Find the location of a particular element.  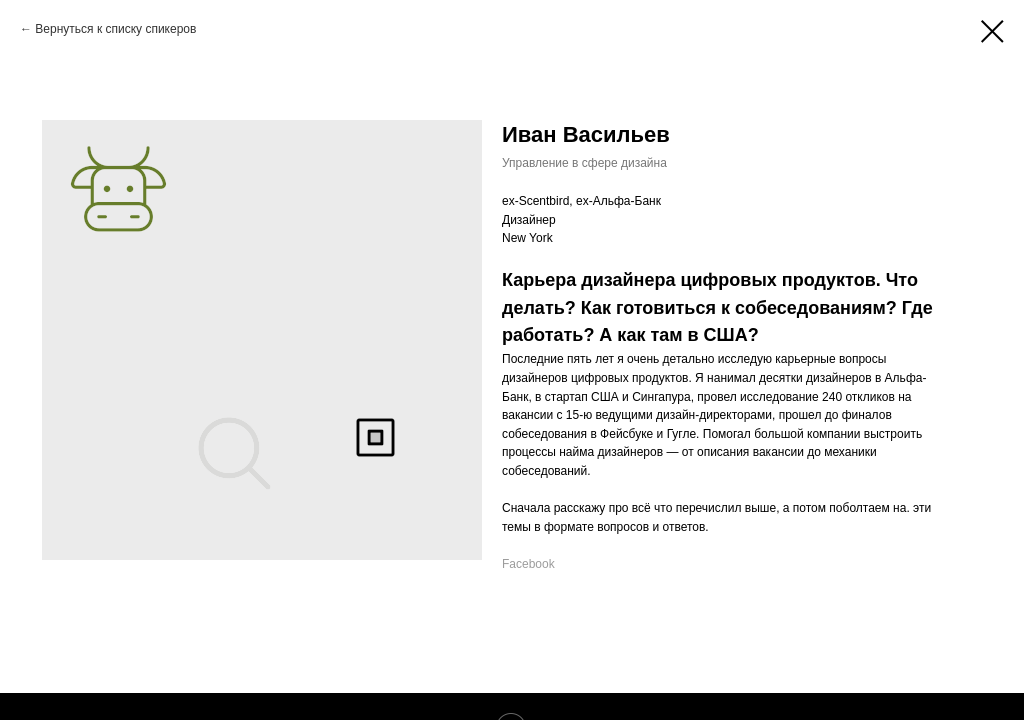

access farm or agricultural features is located at coordinates (118, 190).